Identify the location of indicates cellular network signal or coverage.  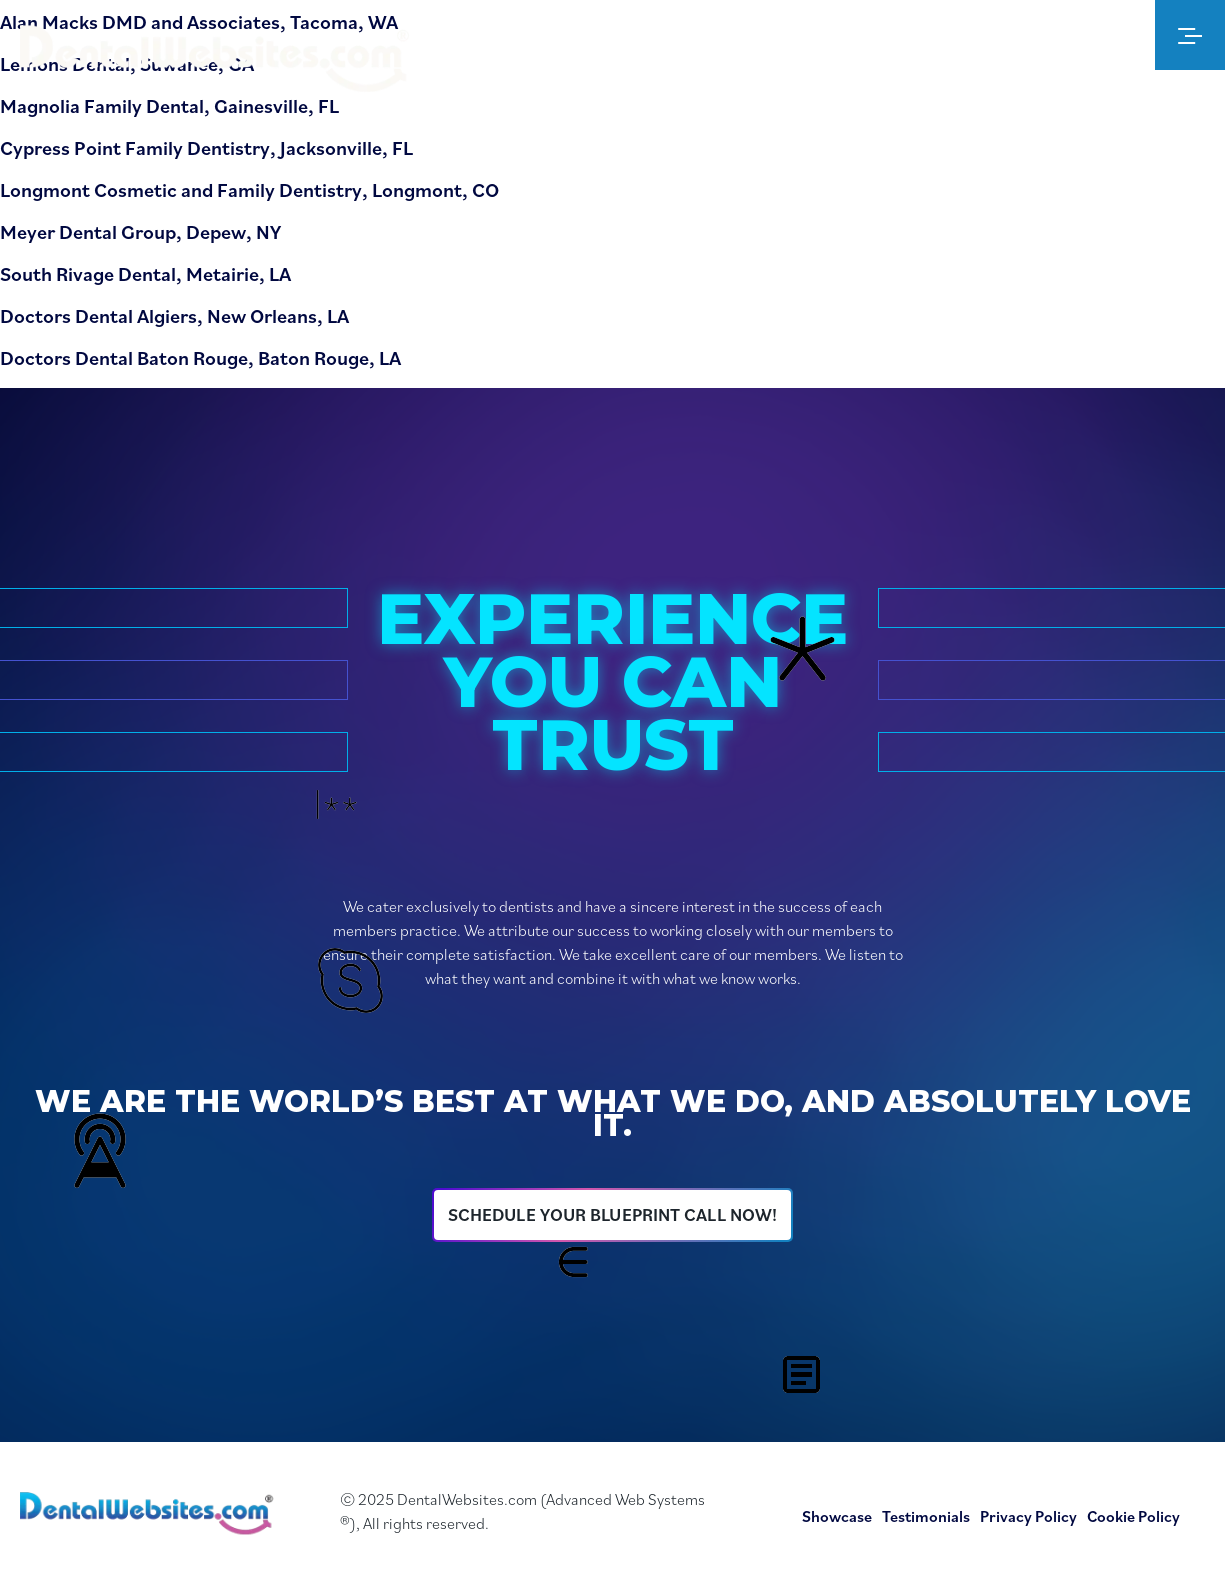
(100, 1152).